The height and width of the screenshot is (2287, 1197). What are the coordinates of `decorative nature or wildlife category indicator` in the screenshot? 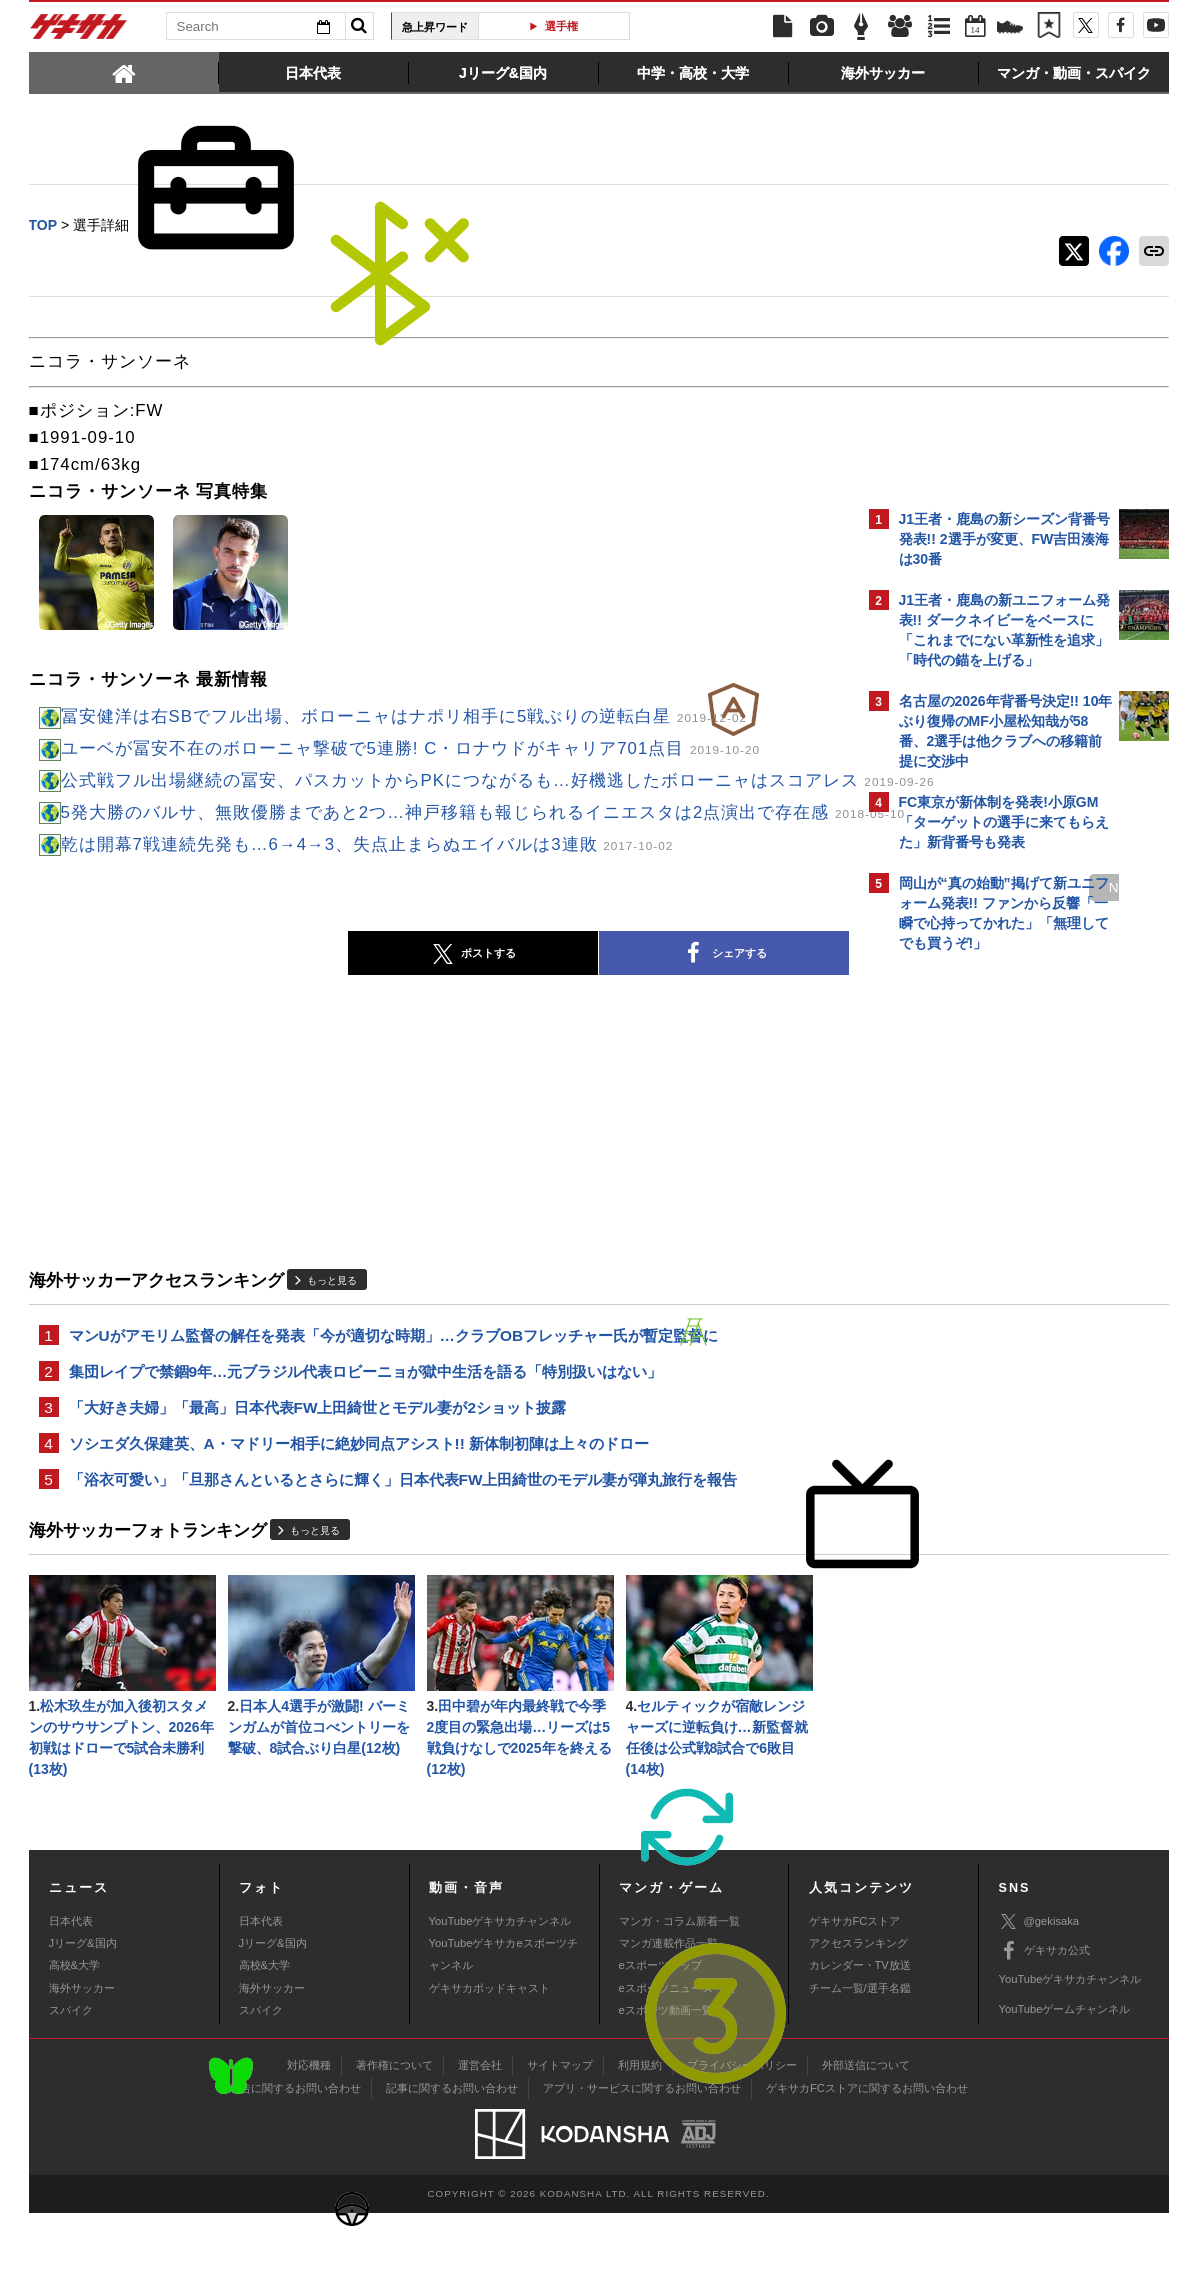 It's located at (231, 2075).